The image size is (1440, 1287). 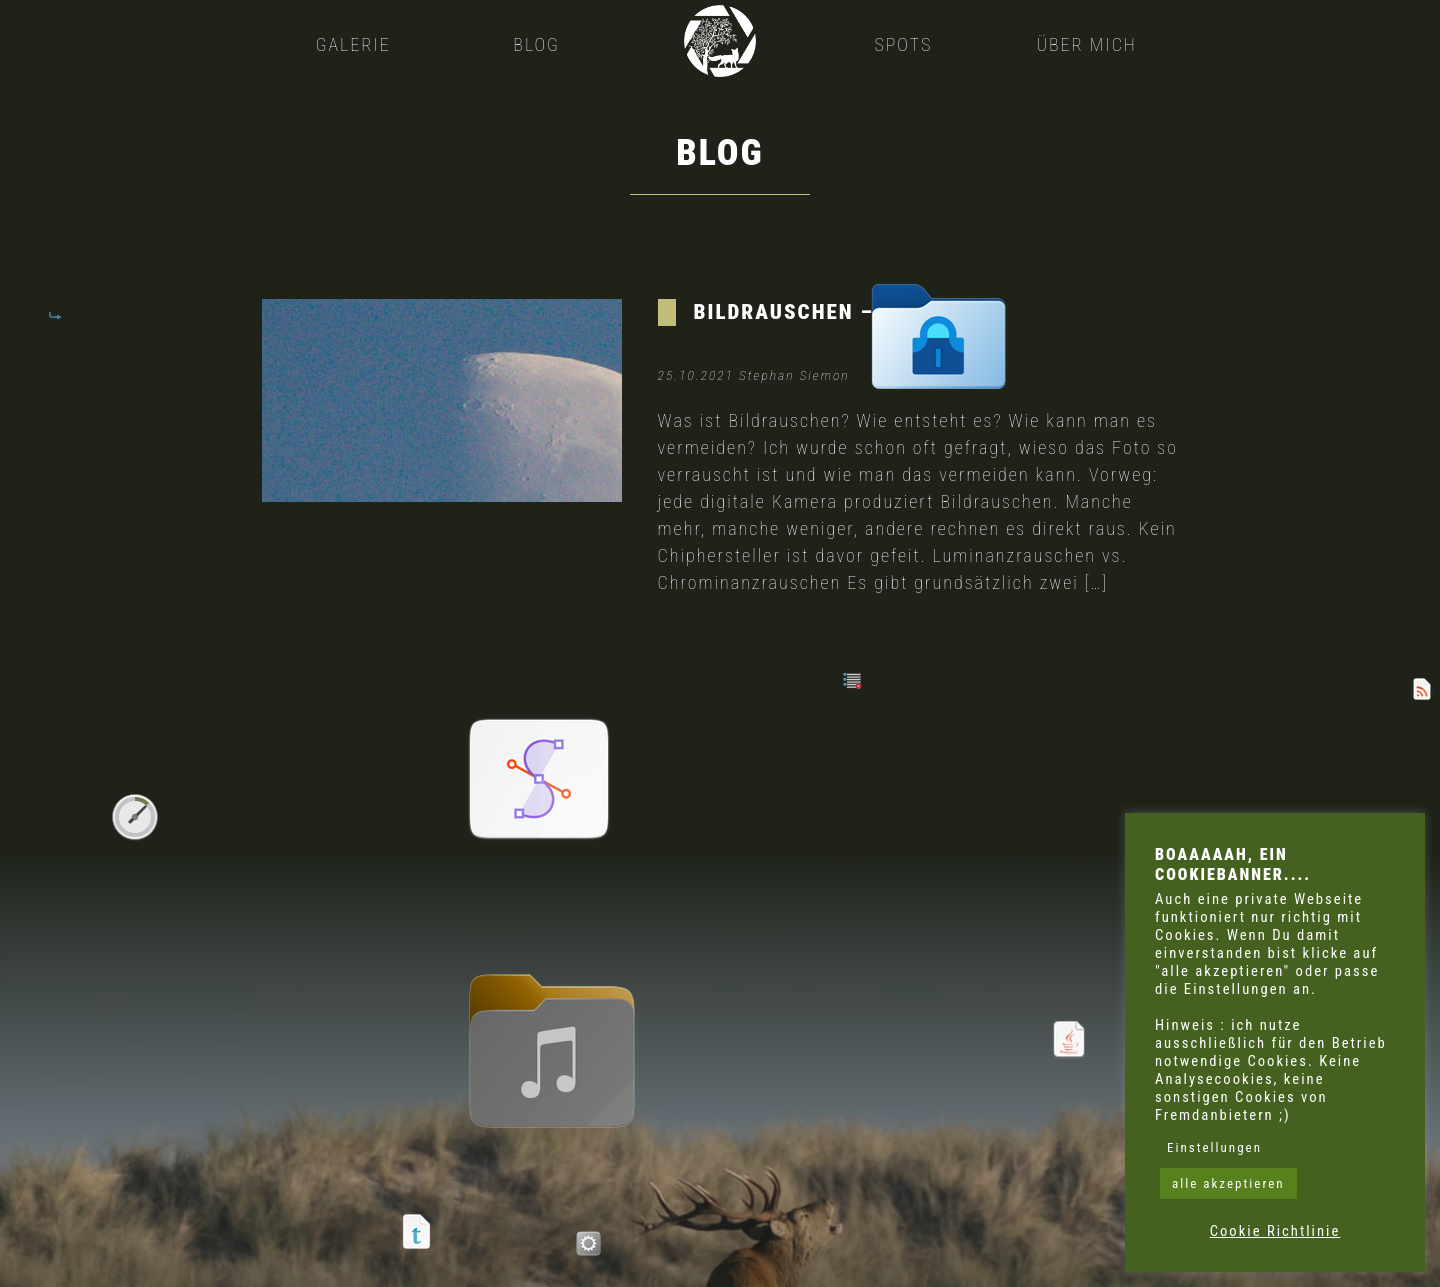 I want to click on open sysprof system profiler application, so click(x=135, y=817).